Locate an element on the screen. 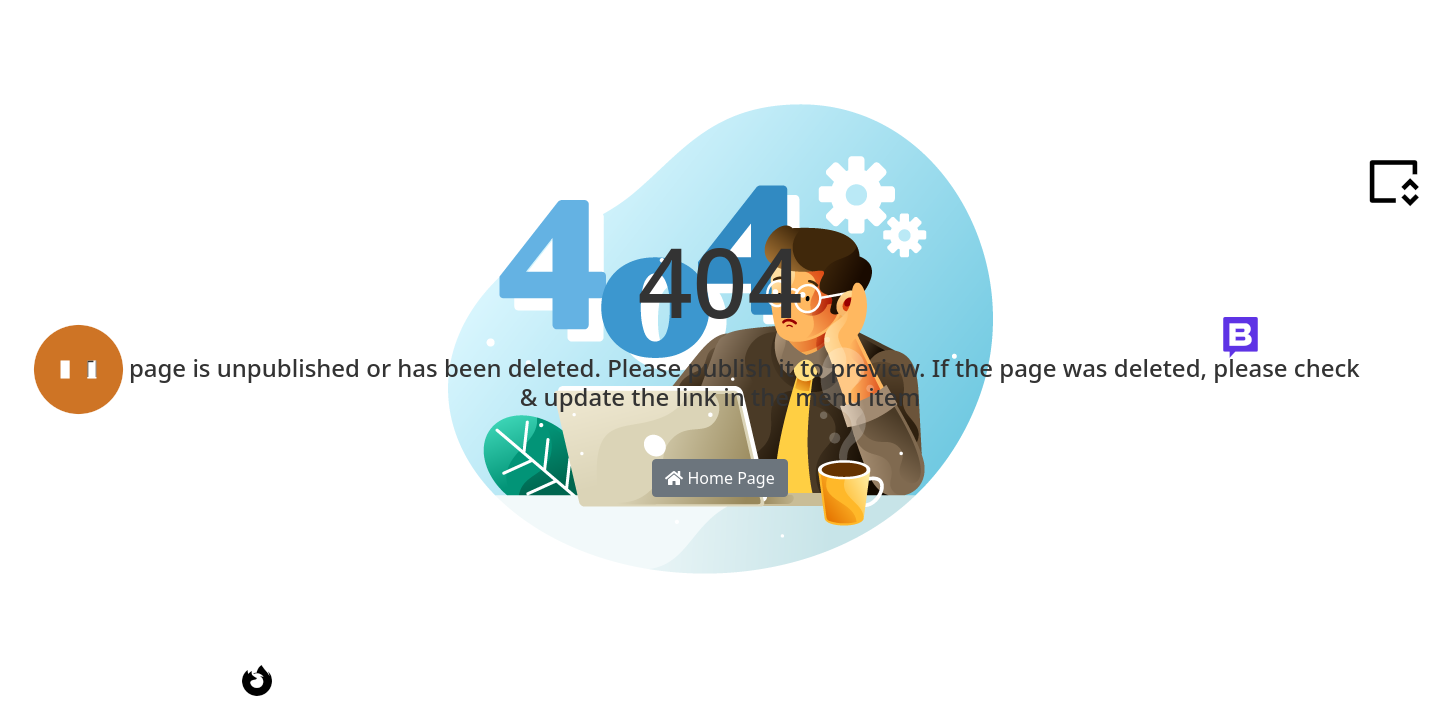 This screenshot has height=720, width=1440. open a dropdown menu to select from options is located at coordinates (1393, 181).